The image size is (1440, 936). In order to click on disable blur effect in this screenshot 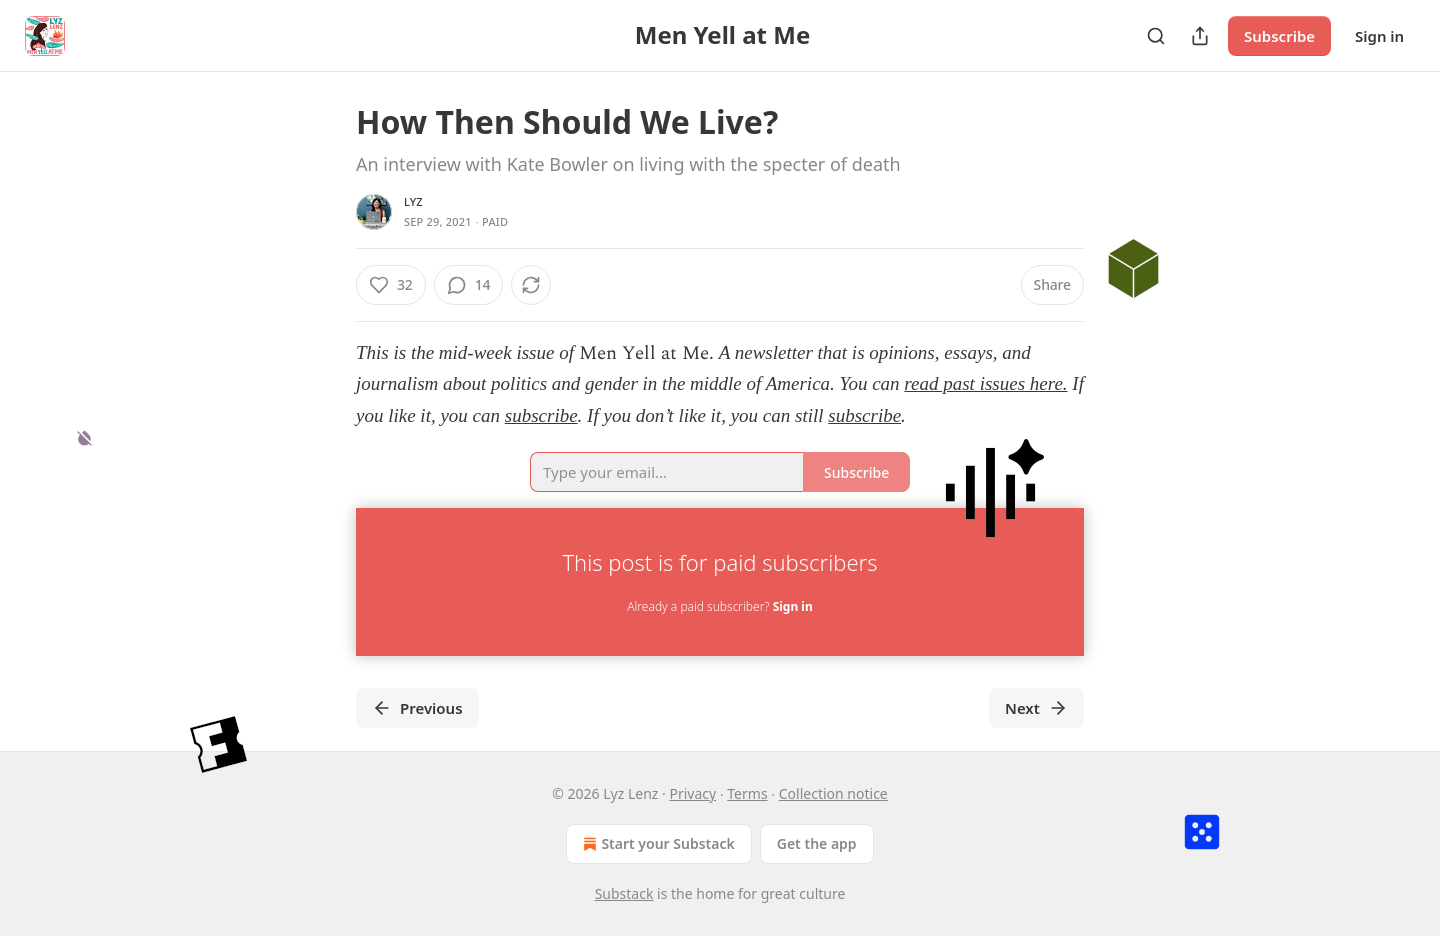, I will do `click(84, 438)`.